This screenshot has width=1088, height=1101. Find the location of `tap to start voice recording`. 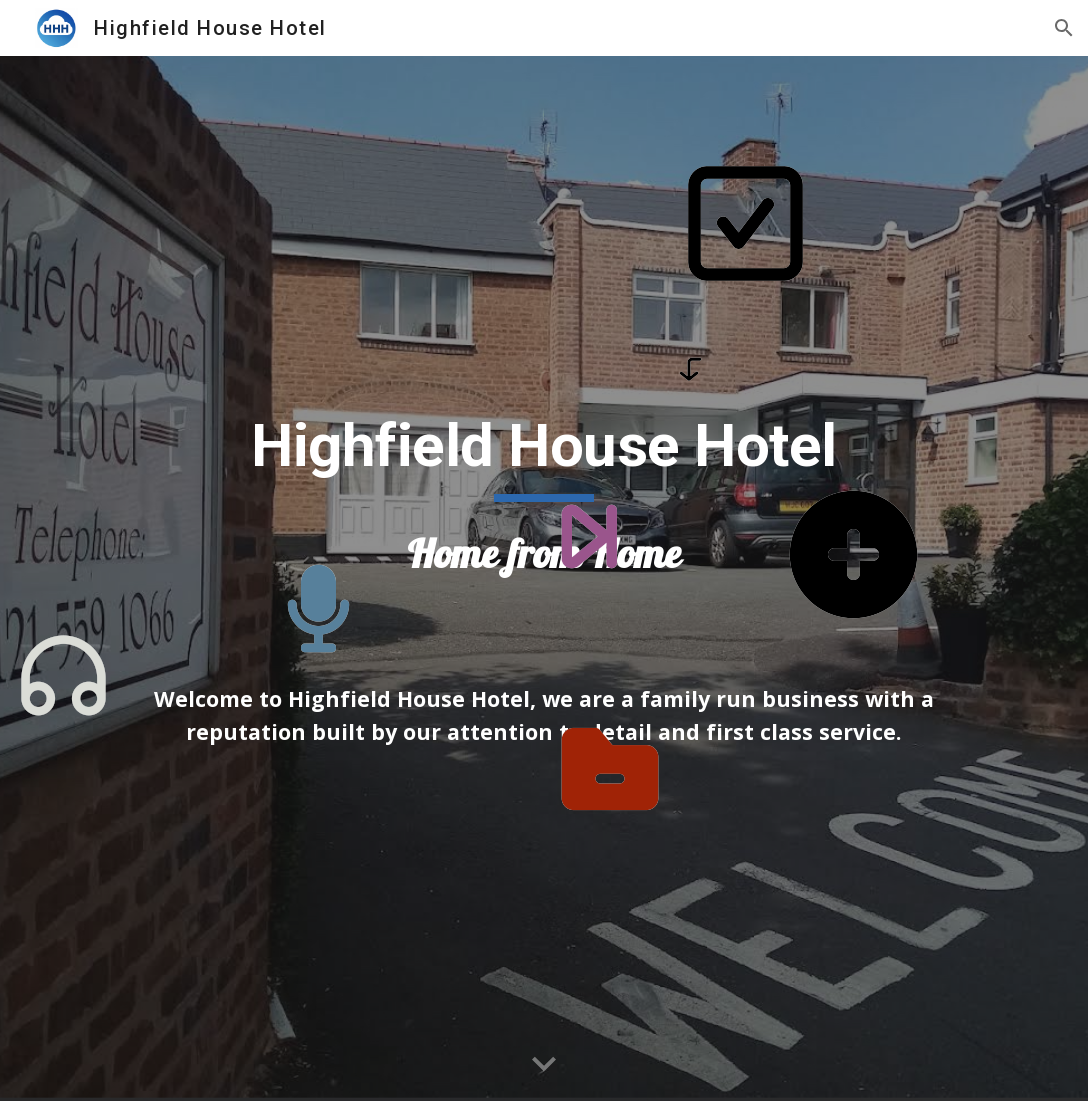

tap to start voice recording is located at coordinates (318, 608).